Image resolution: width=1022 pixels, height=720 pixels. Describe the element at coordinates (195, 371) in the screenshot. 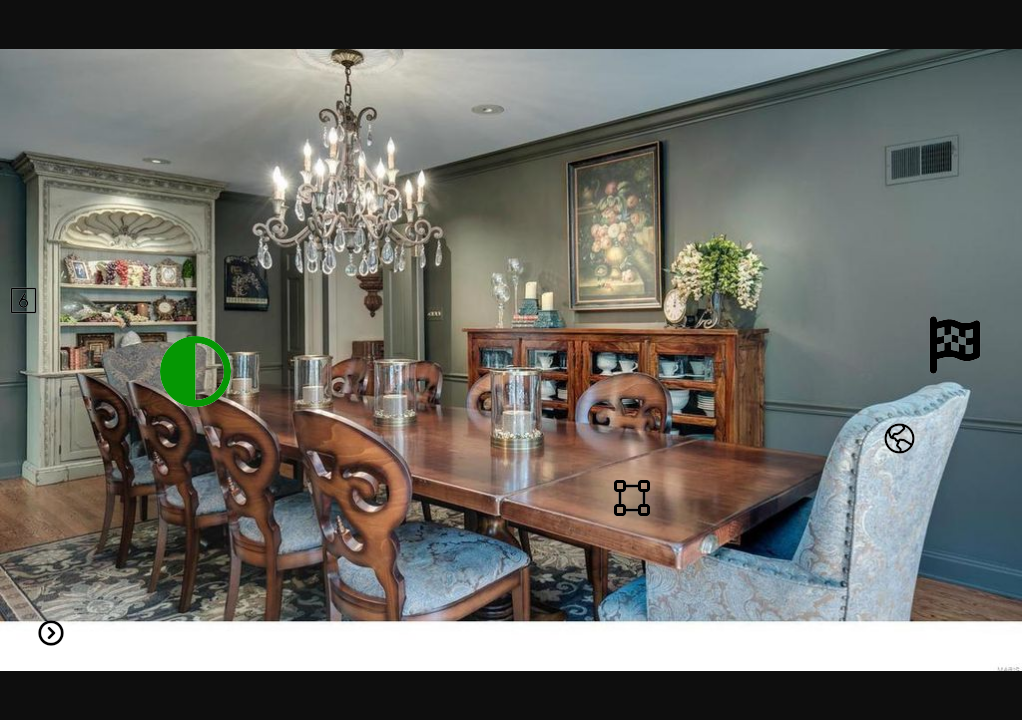

I see `adjust display brightness or contrast` at that location.